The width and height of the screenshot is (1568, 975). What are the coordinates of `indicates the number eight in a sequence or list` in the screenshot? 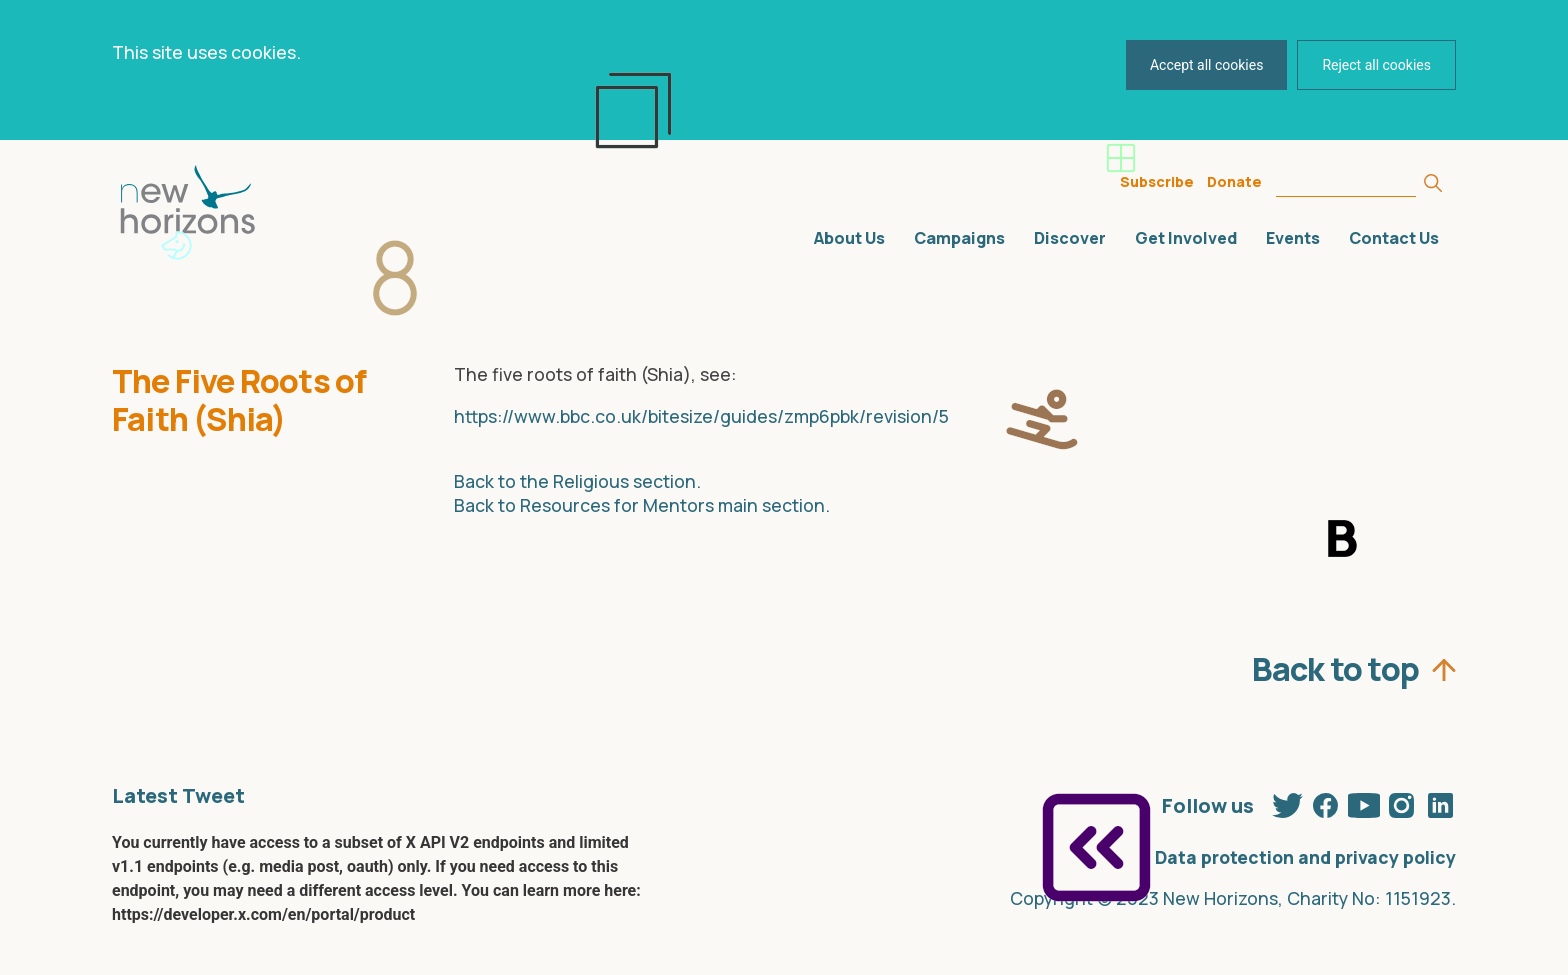 It's located at (395, 278).